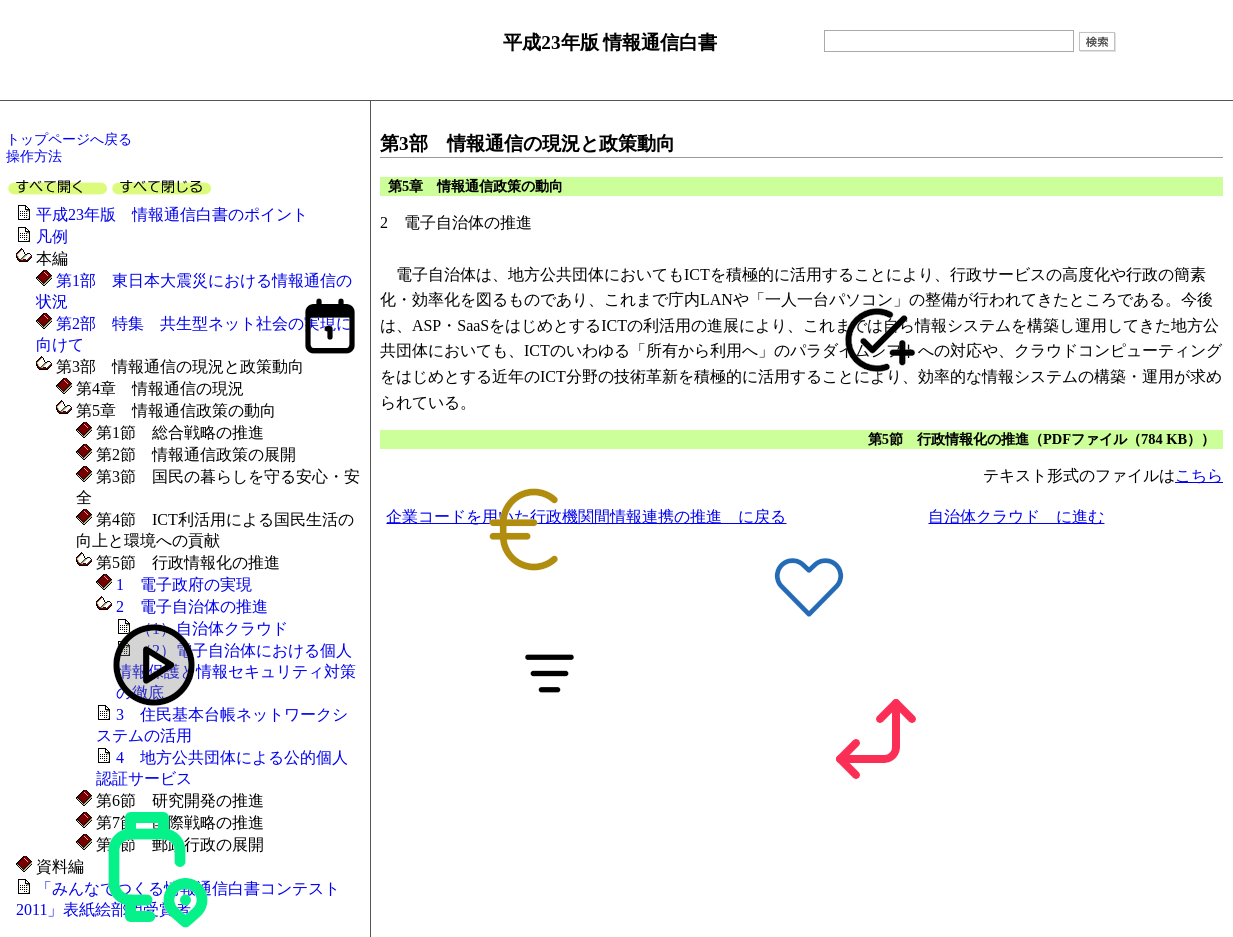 The image size is (1233, 937). I want to click on play media or video content, so click(154, 665).